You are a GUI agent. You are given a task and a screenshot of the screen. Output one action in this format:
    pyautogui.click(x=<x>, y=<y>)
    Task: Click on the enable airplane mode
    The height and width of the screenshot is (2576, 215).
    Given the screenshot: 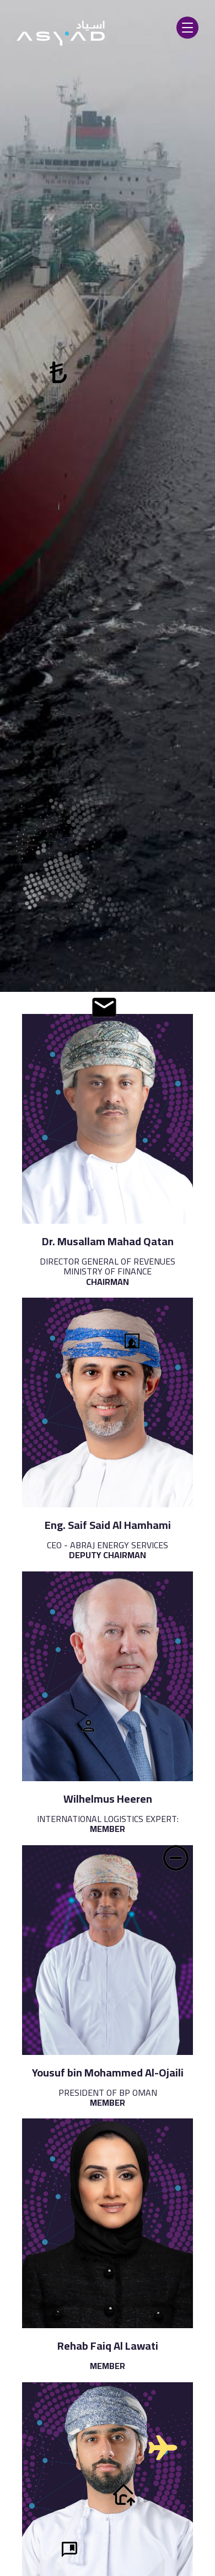 What is the action you would take?
    pyautogui.click(x=163, y=2447)
    